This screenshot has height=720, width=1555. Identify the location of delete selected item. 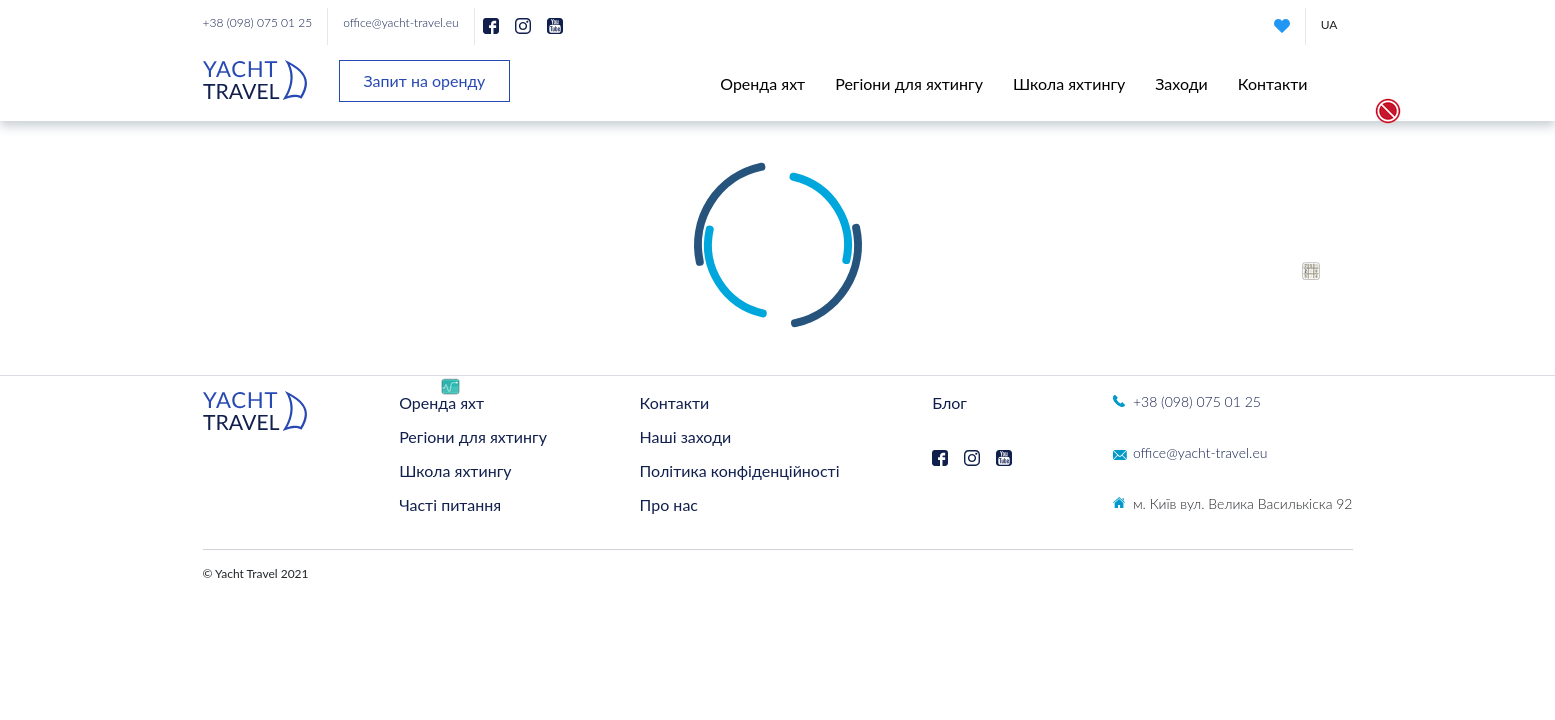
(1388, 111).